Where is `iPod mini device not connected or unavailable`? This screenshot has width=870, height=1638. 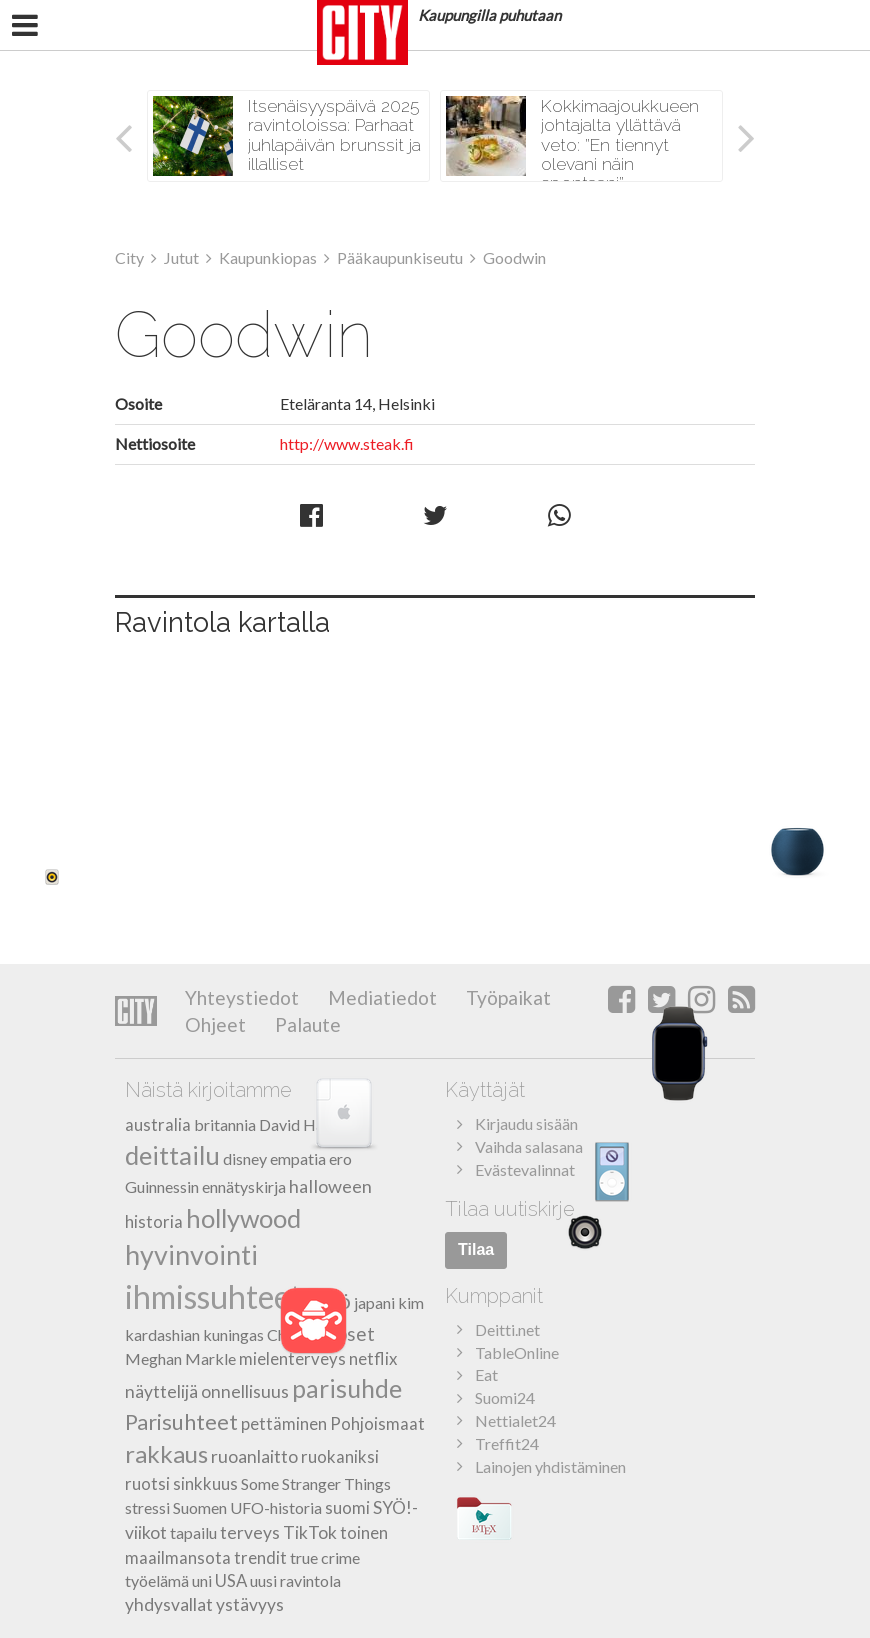
iPod mini device not connected or unavailable is located at coordinates (612, 1172).